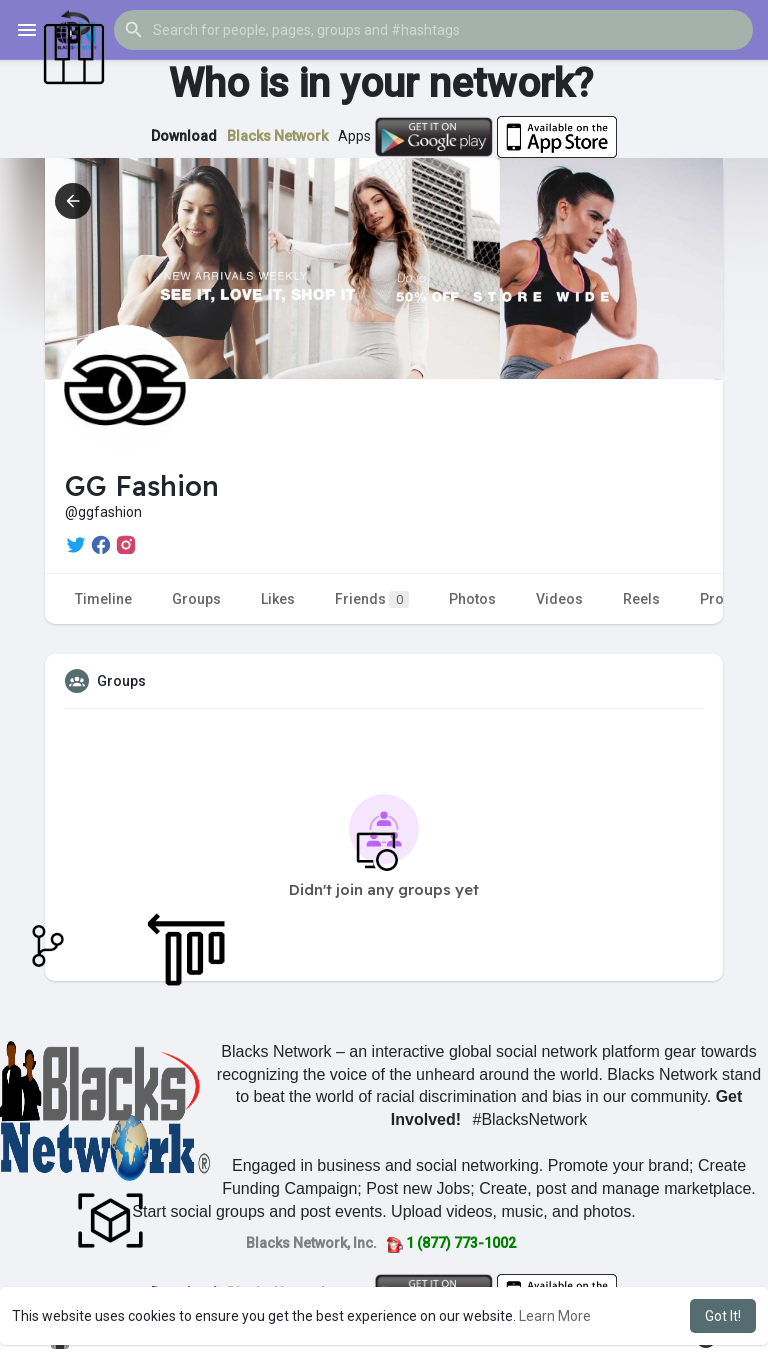 Image resolution: width=768 pixels, height=1360 pixels. Describe the element at coordinates (110, 1220) in the screenshot. I see `scan or capture a 3D object` at that location.